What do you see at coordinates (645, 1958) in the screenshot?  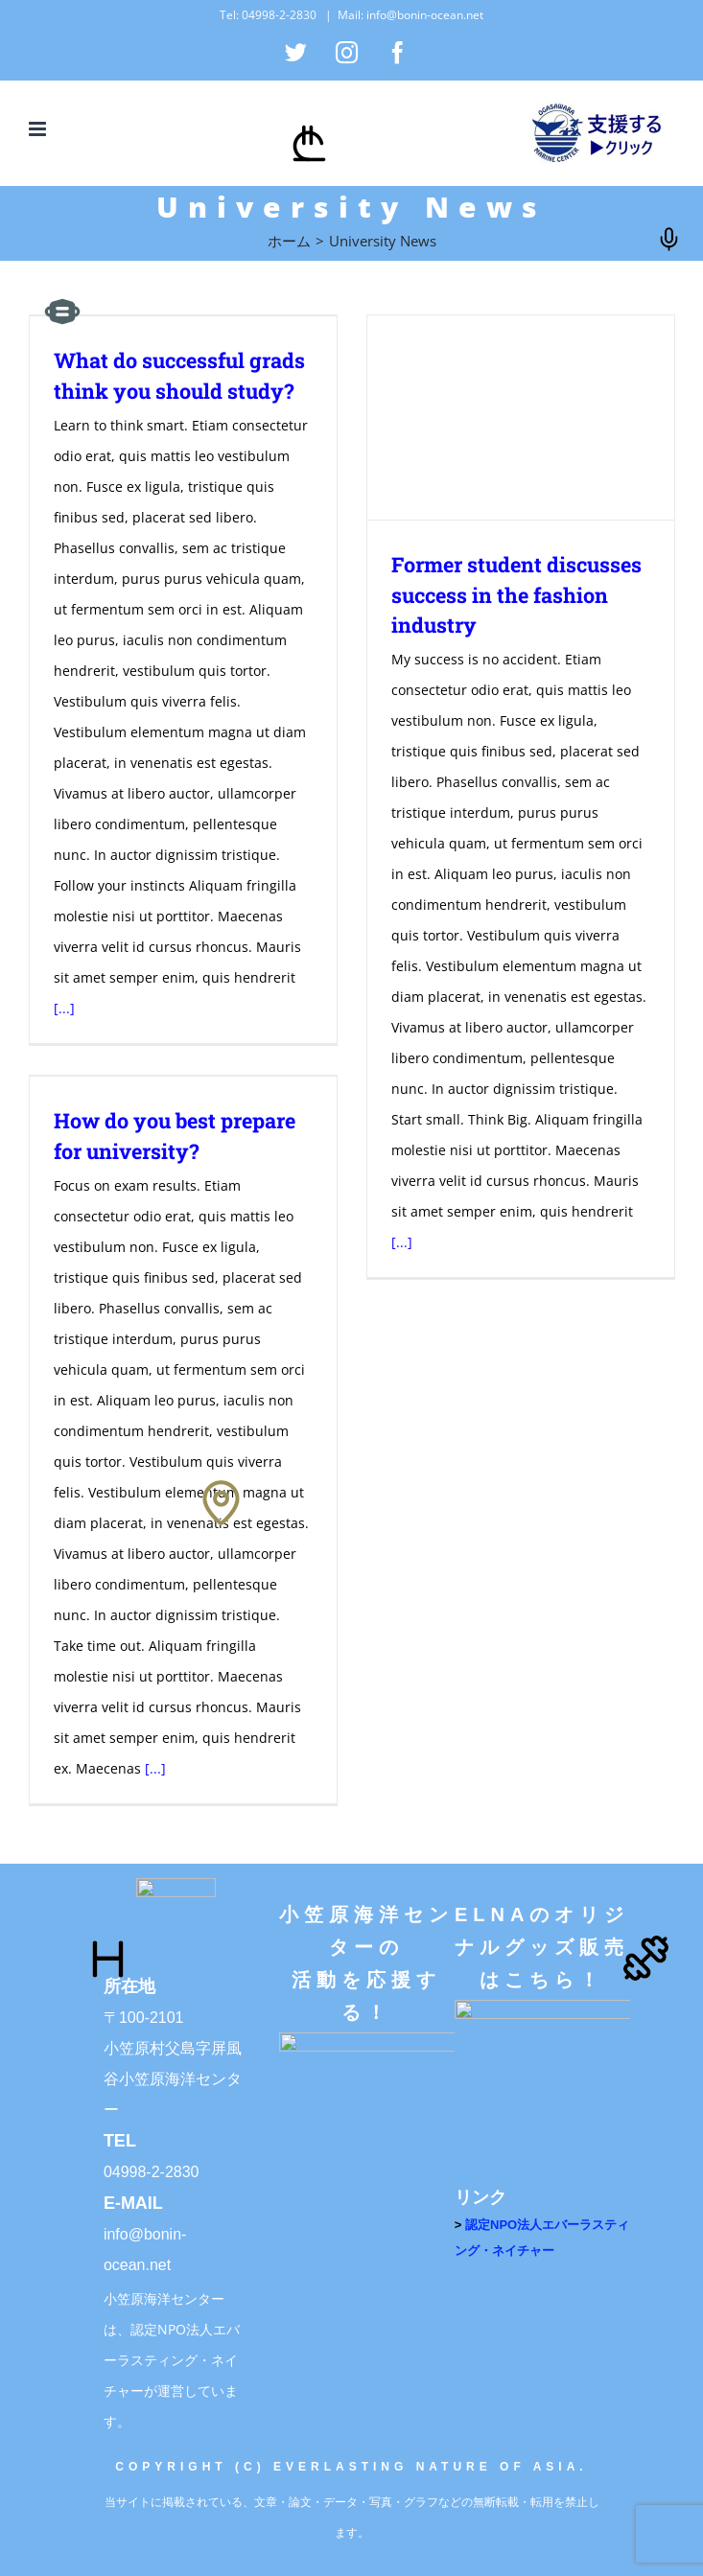 I see `access fitness or workout features` at bounding box center [645, 1958].